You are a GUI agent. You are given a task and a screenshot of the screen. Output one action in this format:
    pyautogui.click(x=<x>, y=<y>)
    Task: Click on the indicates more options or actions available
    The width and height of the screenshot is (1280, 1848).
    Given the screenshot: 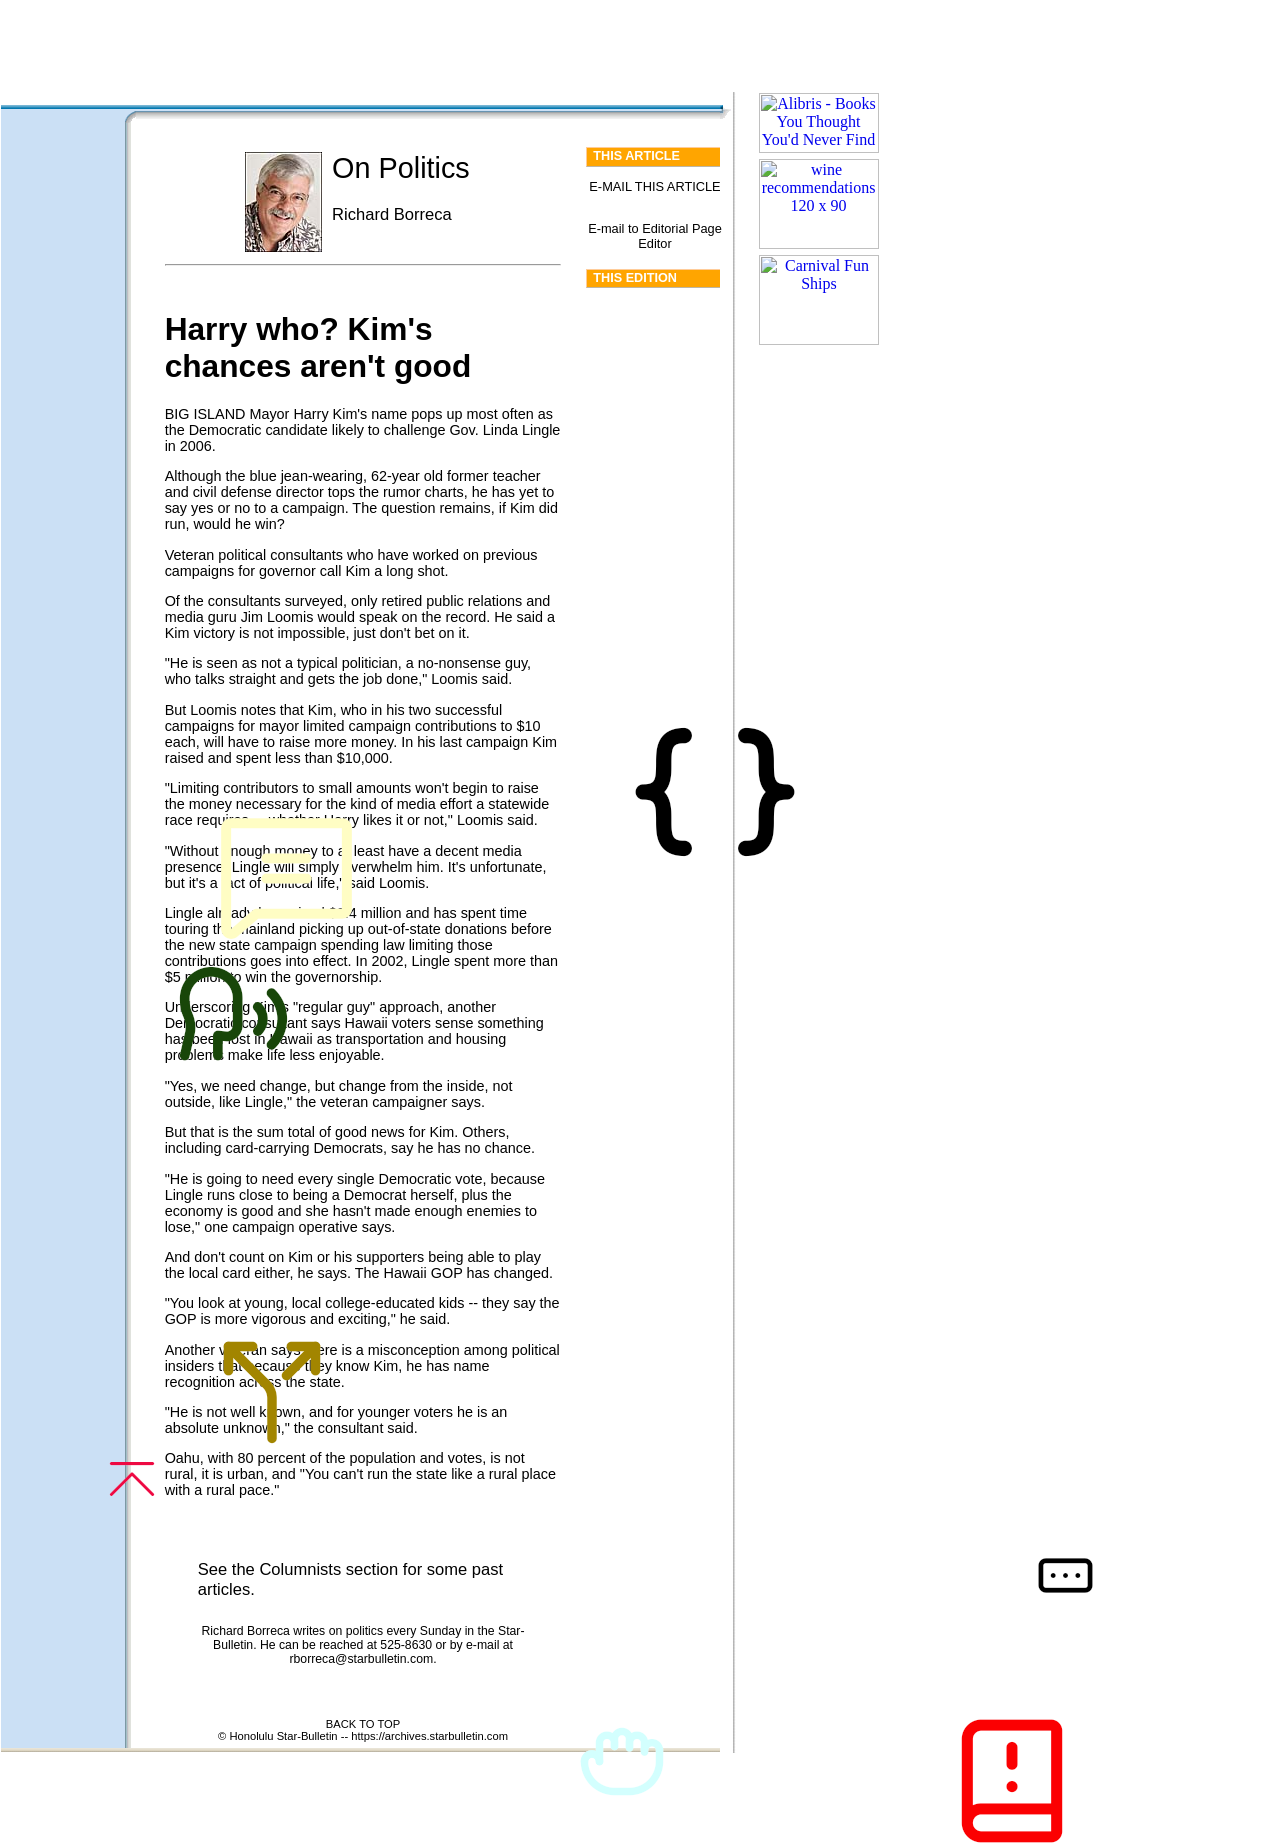 What is the action you would take?
    pyautogui.click(x=1065, y=1575)
    